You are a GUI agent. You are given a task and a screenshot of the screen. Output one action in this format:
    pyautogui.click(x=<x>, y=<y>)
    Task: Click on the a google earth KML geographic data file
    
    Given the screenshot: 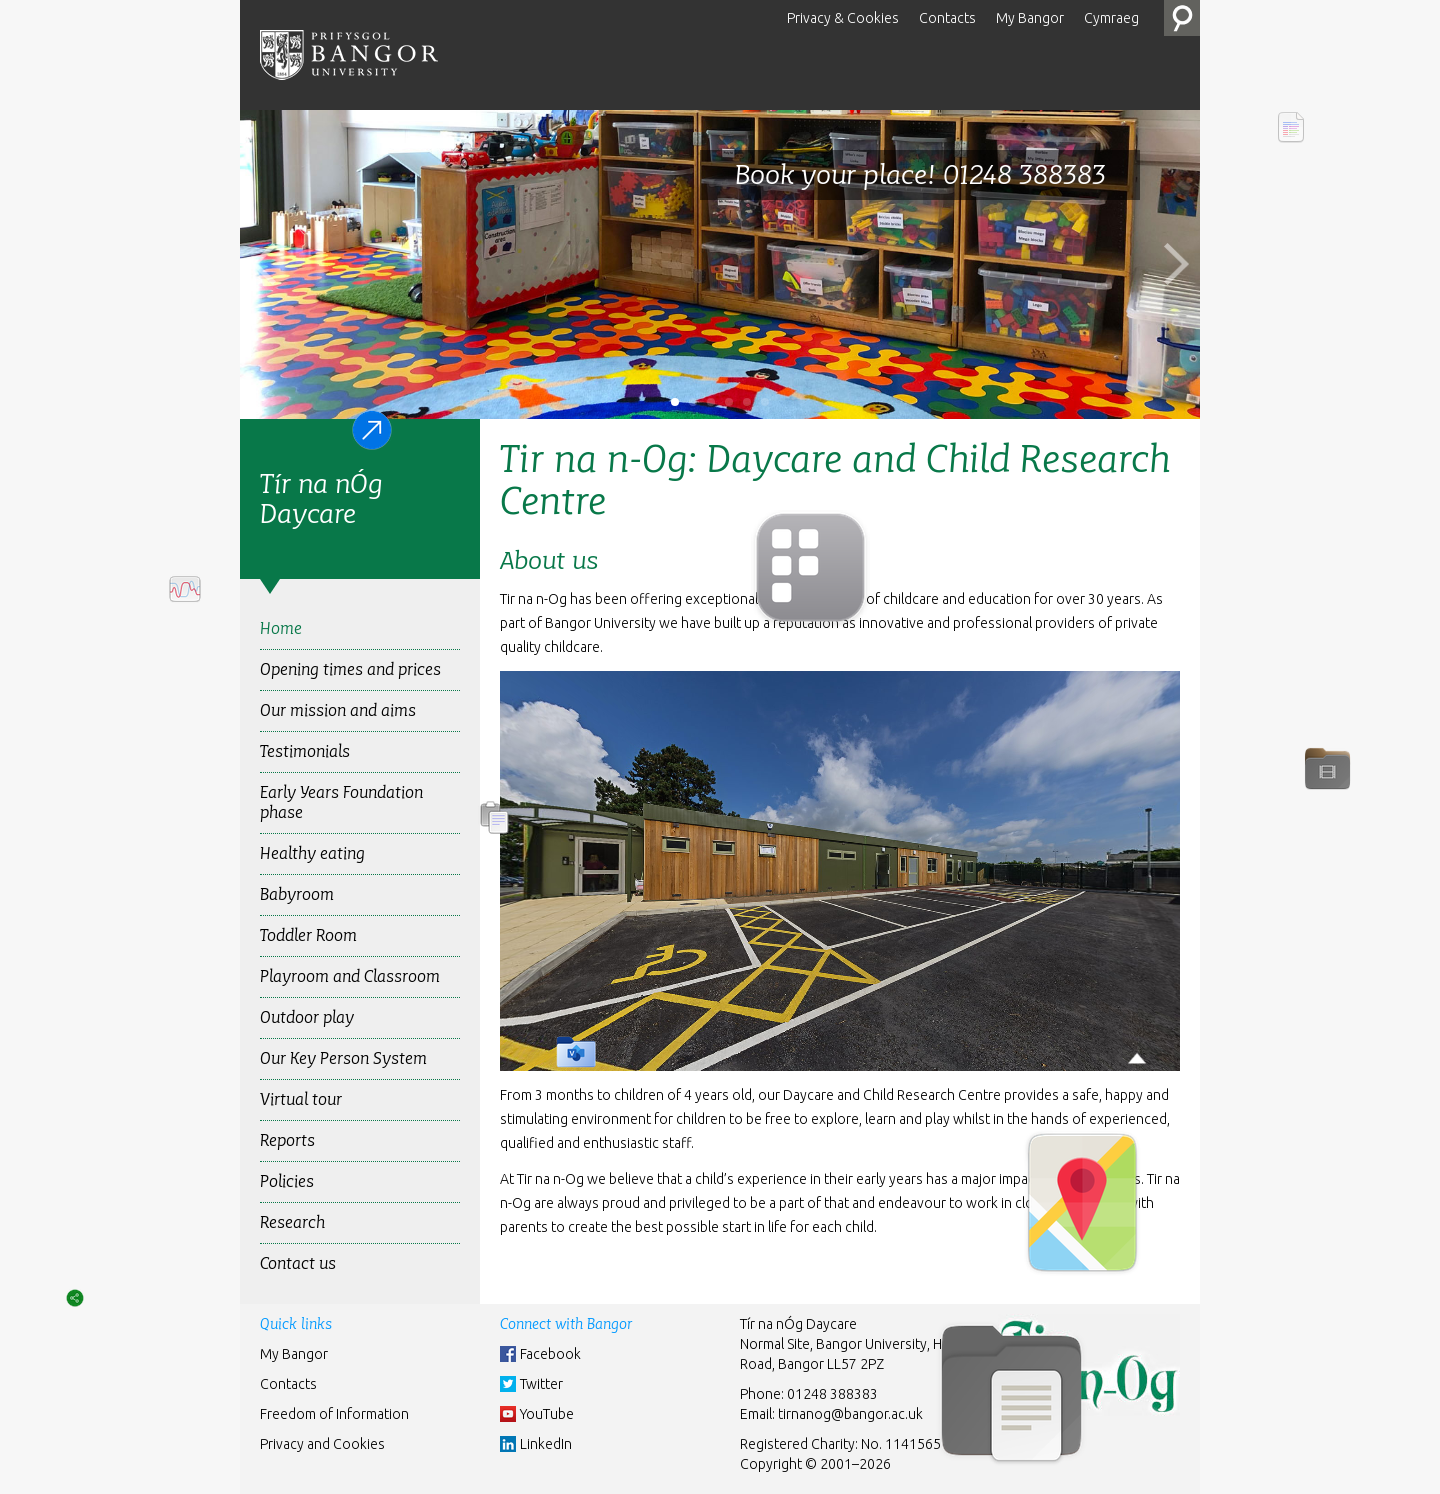 What is the action you would take?
    pyautogui.click(x=1082, y=1202)
    